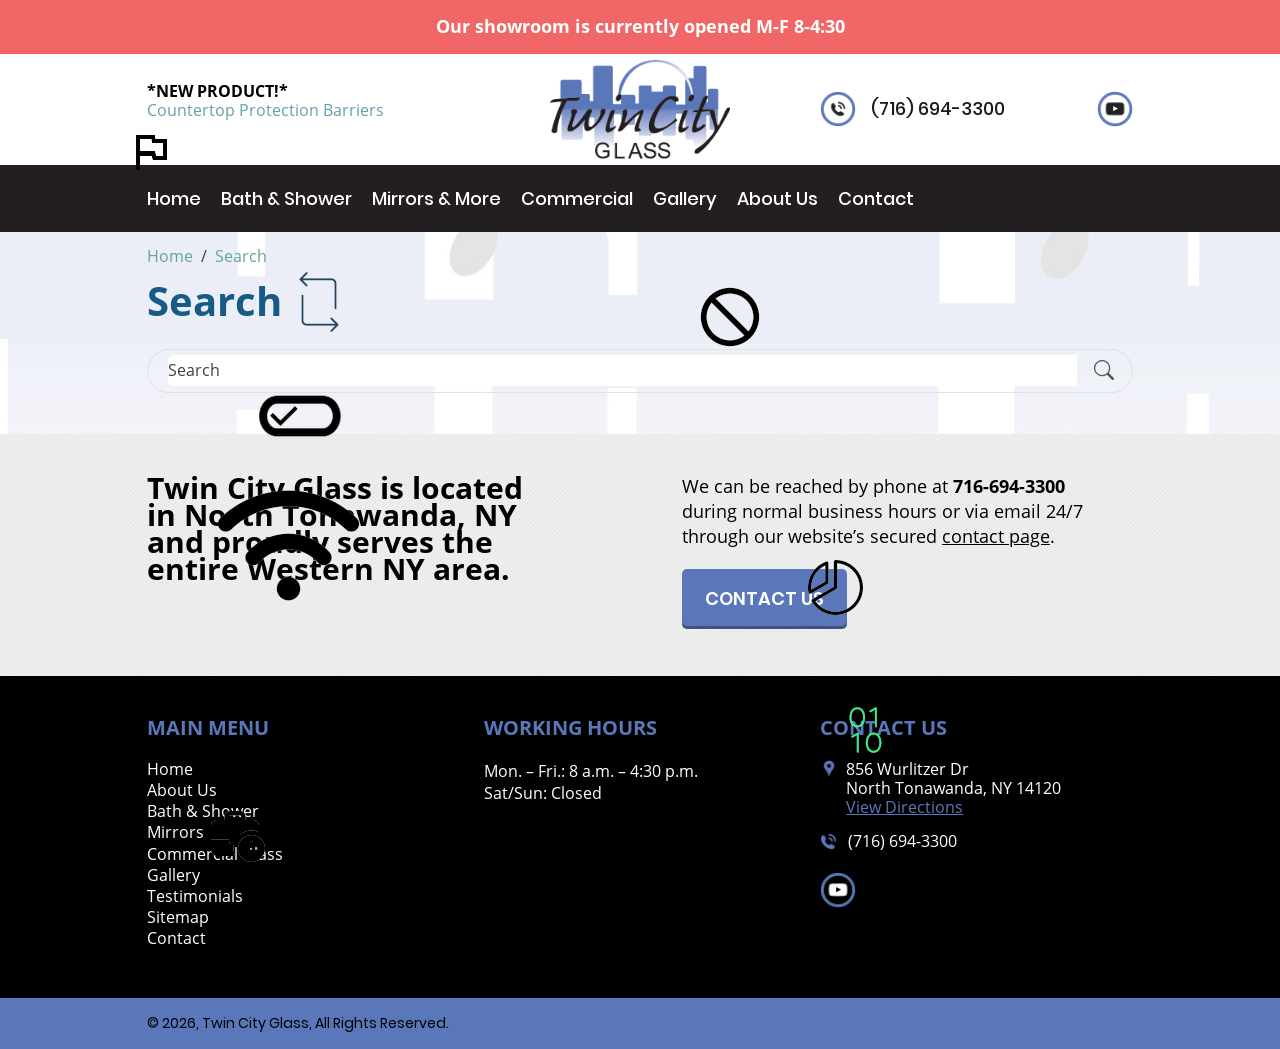 This screenshot has width=1280, height=1049. Describe the element at coordinates (835, 587) in the screenshot. I see `view analytics or statistics breakdown` at that location.